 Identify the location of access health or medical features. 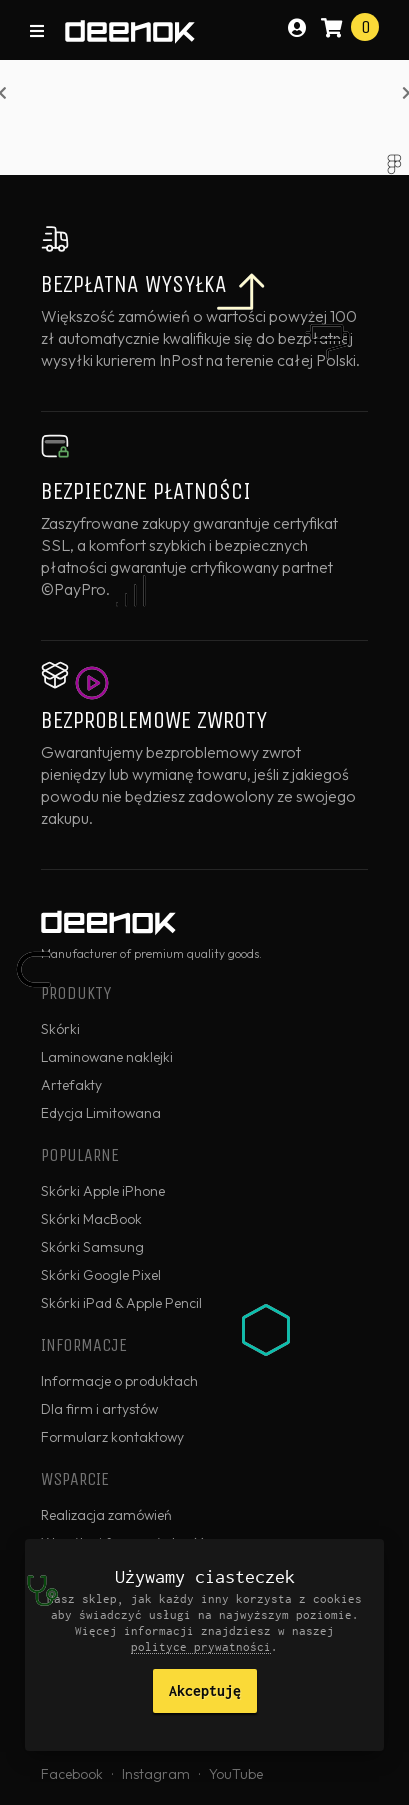
(40, 1589).